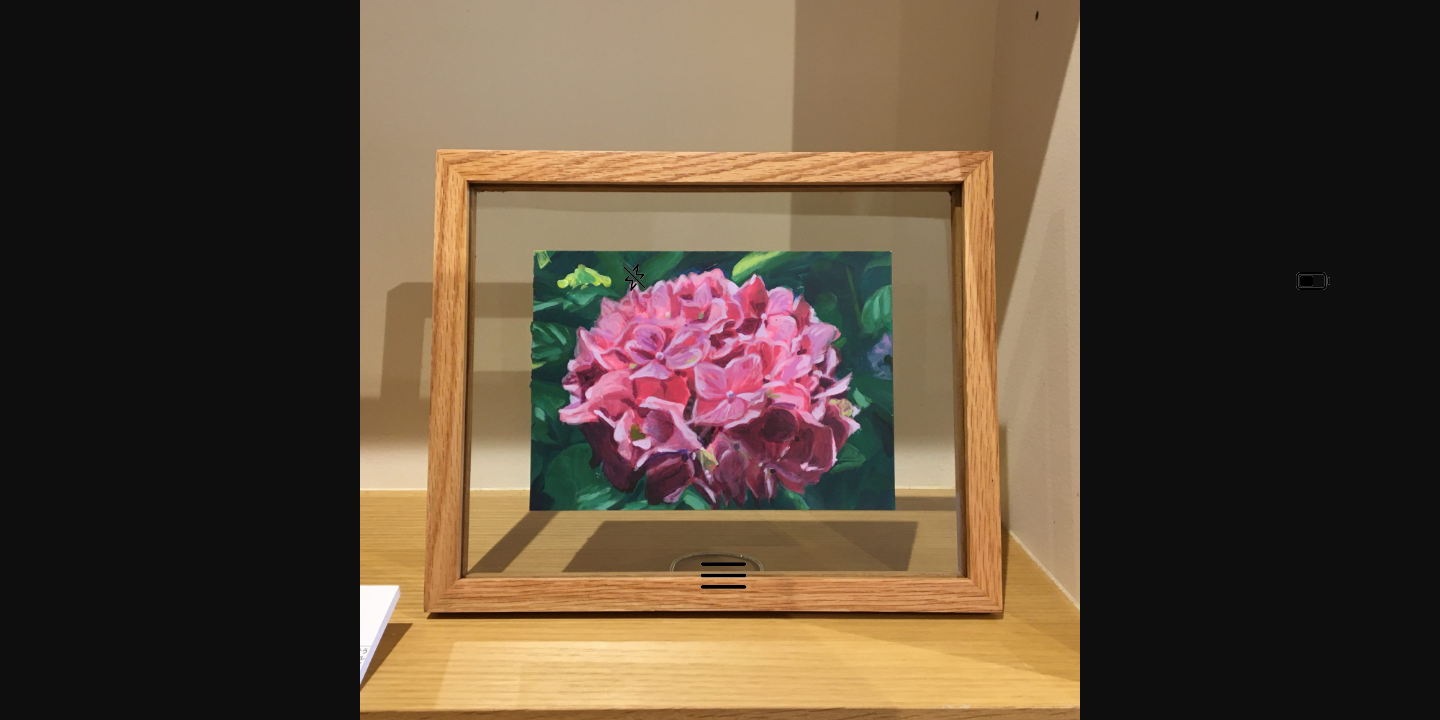 Image resolution: width=1440 pixels, height=720 pixels. What do you see at coordinates (1313, 281) in the screenshot?
I see `indicates battery at 50% charge level` at bounding box center [1313, 281].